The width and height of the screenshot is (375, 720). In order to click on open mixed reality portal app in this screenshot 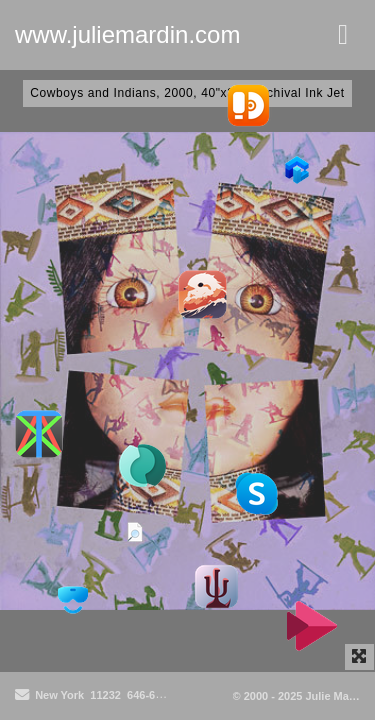, I will do `click(73, 600)`.